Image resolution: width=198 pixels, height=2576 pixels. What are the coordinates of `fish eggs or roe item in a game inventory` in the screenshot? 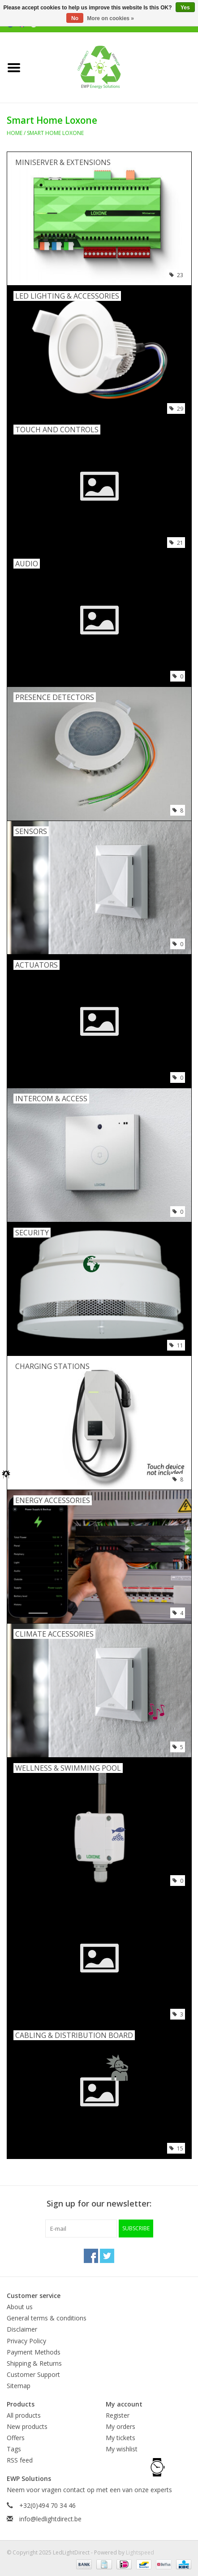 It's located at (118, 1834).